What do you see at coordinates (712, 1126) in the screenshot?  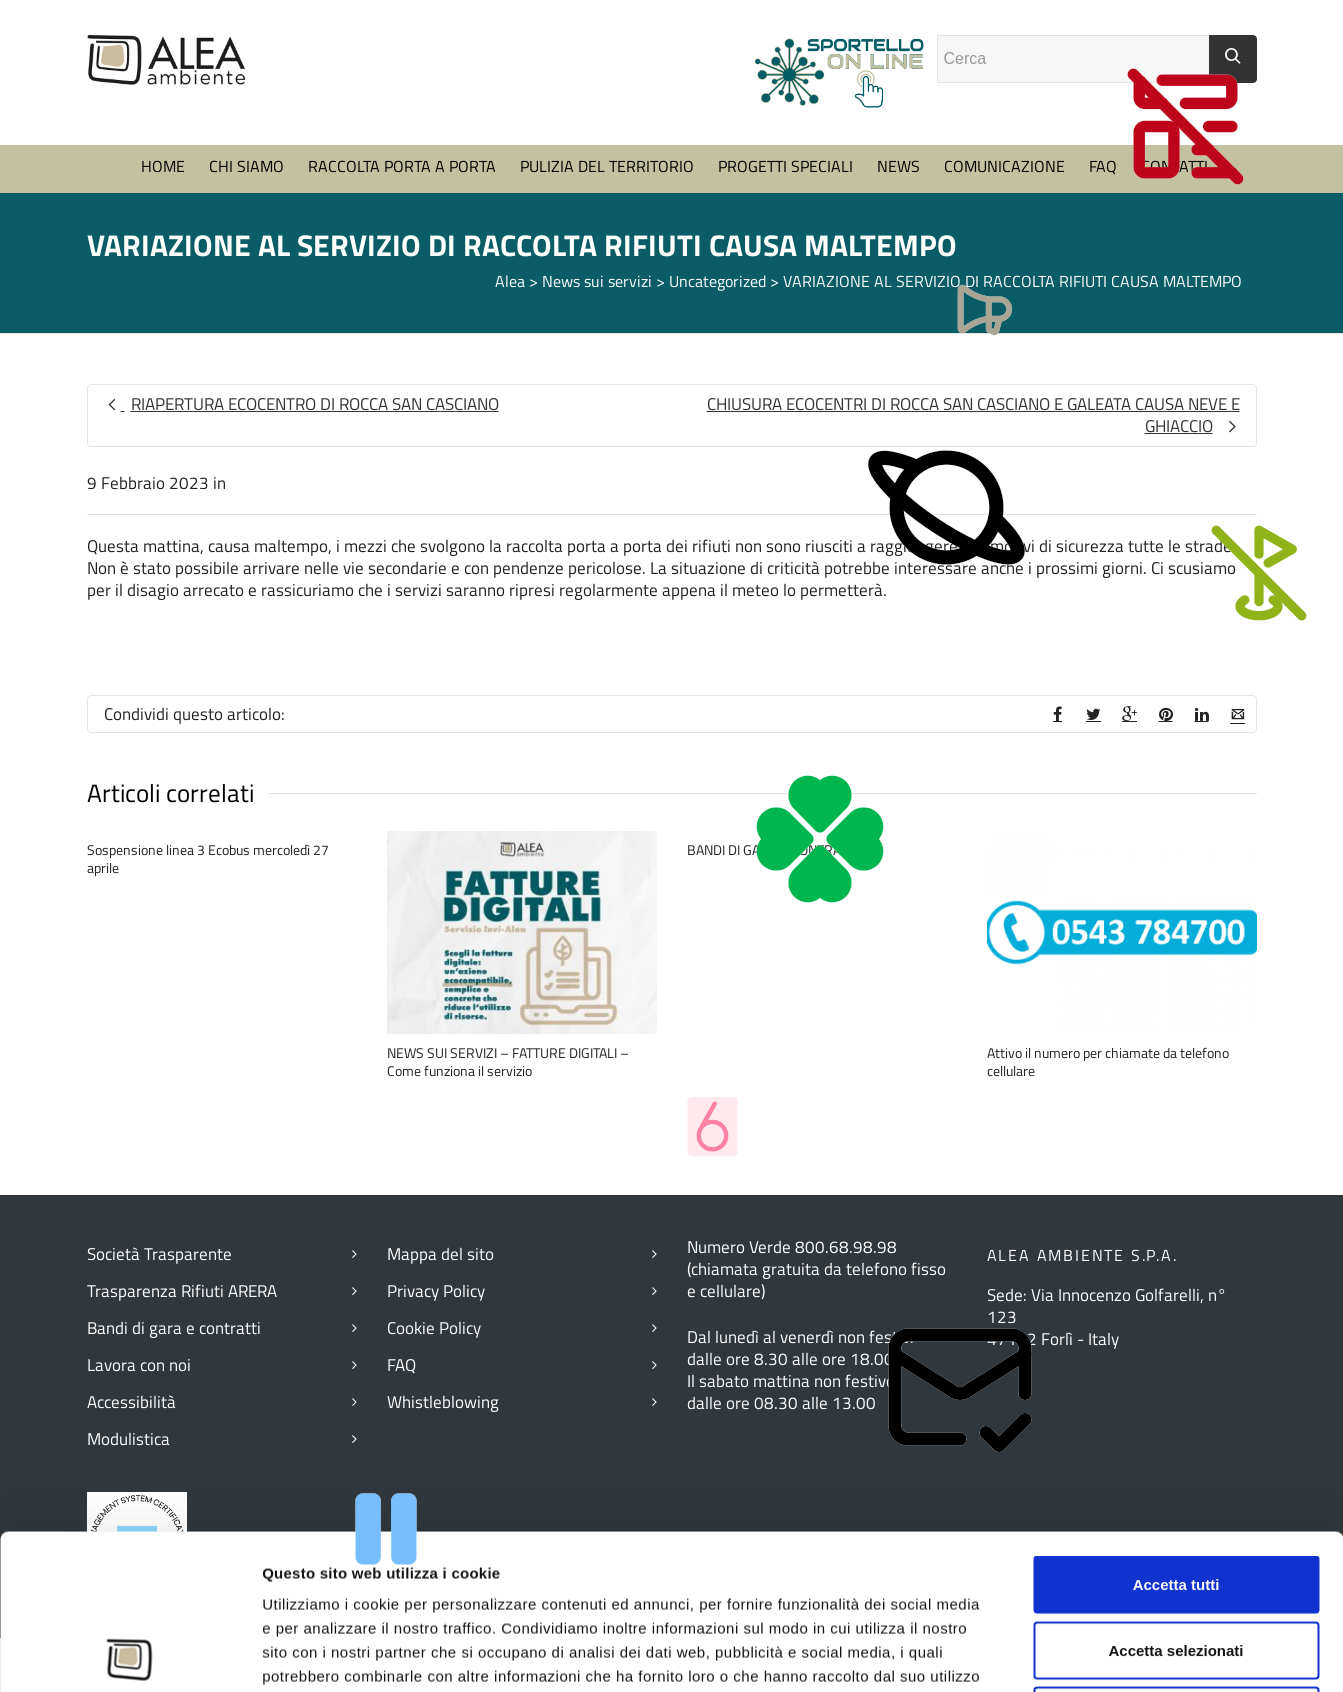 I see `indicates step six in a multi-step process` at bounding box center [712, 1126].